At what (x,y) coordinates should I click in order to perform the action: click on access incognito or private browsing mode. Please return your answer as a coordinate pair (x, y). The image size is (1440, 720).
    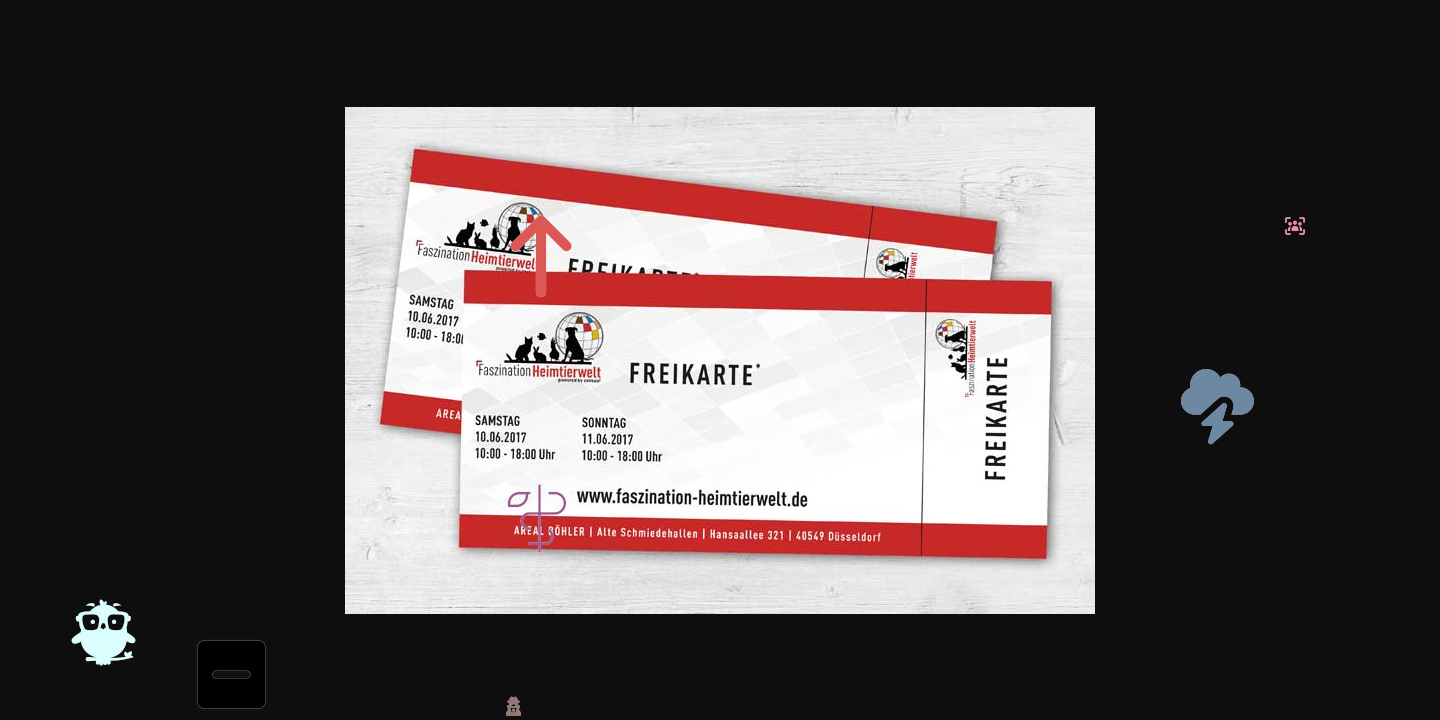
    Looking at the image, I should click on (513, 706).